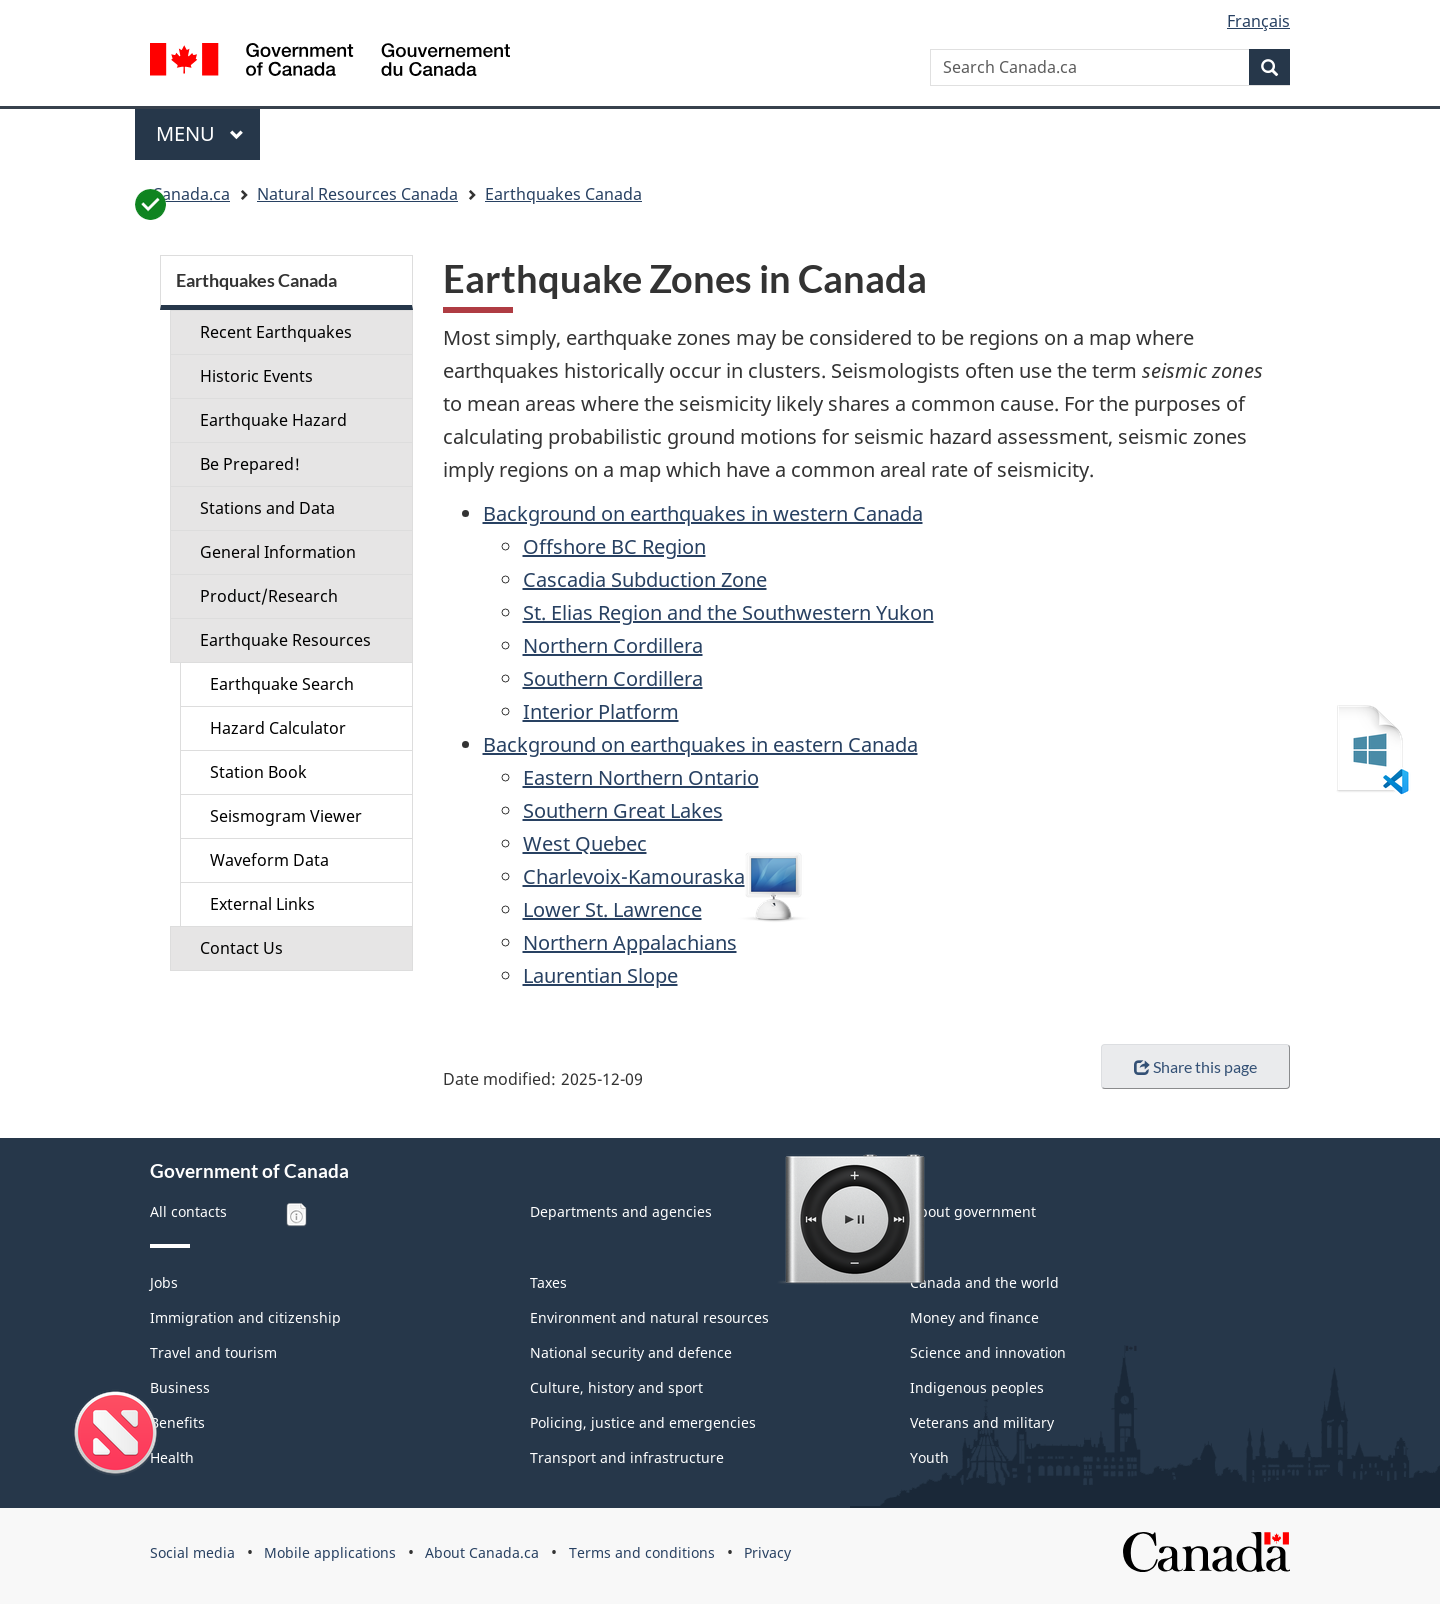 The image size is (1440, 1604). I want to click on confirm or approve an action, so click(150, 204).